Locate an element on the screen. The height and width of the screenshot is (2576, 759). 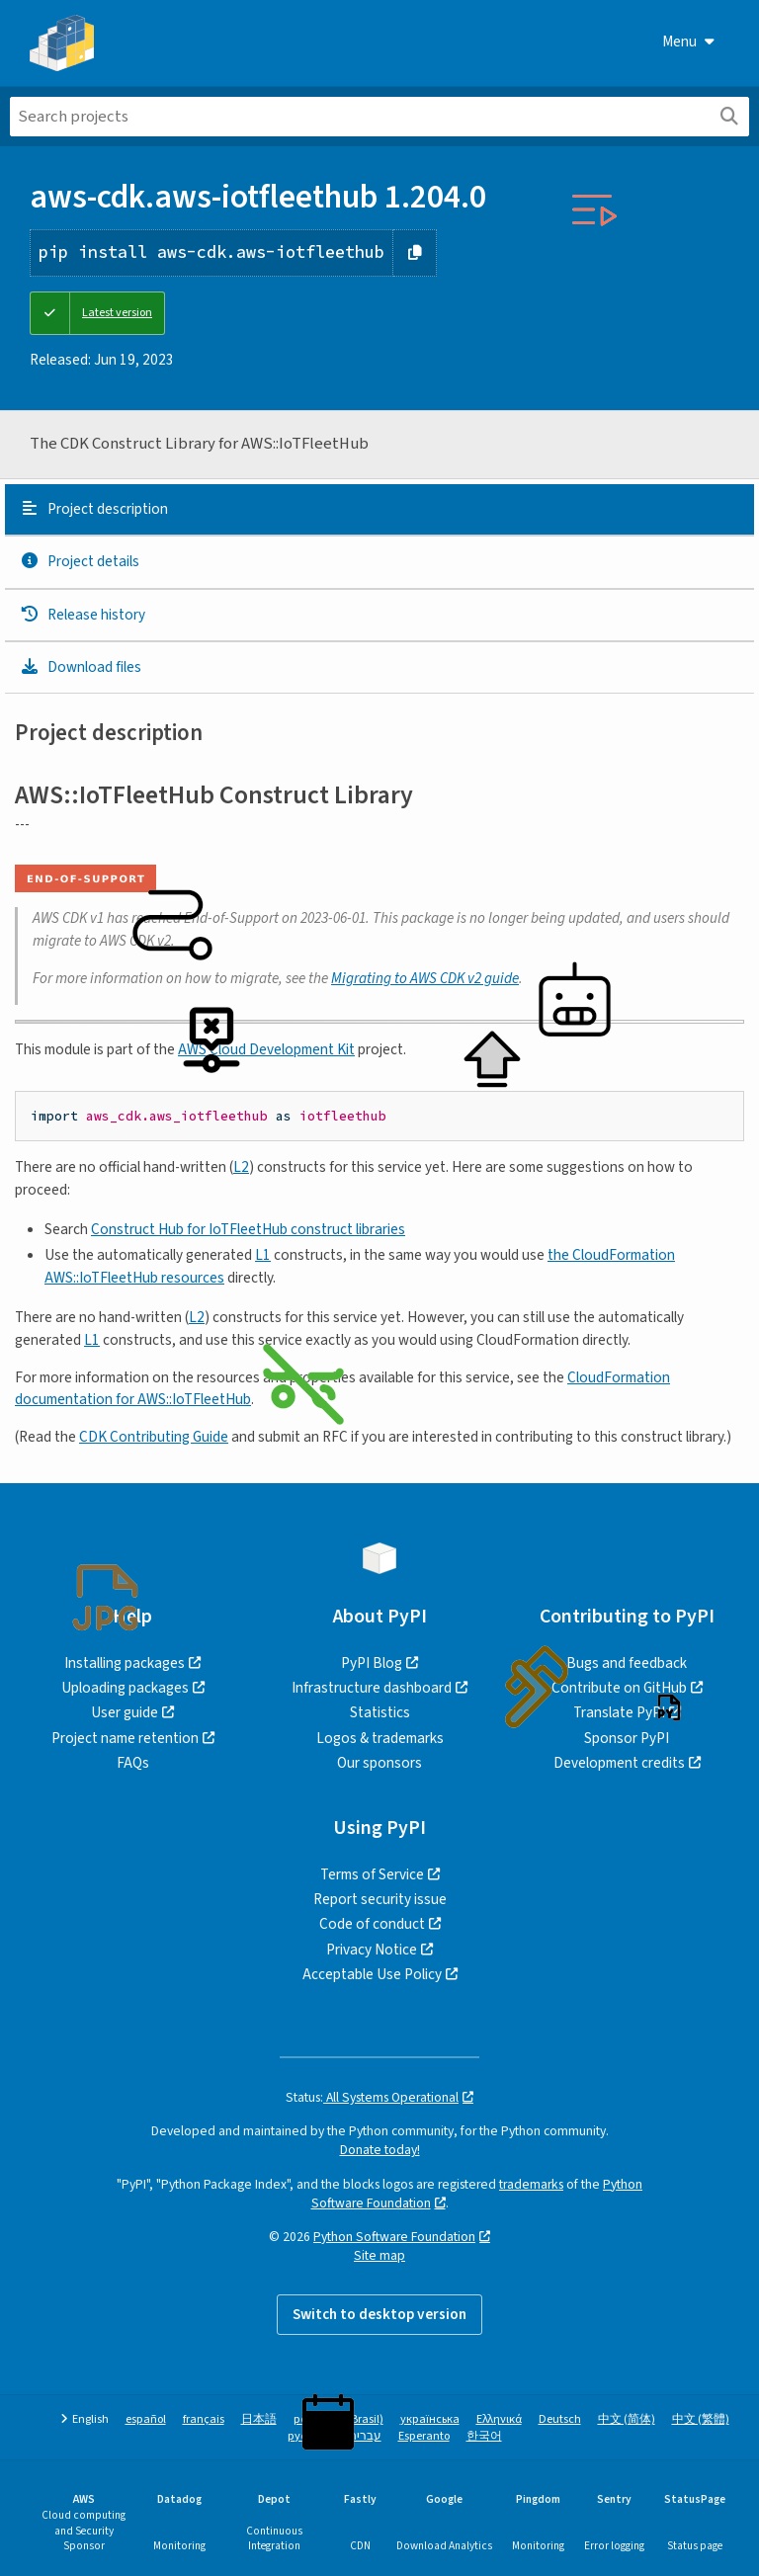
view or open a JPG image file is located at coordinates (107, 1600).